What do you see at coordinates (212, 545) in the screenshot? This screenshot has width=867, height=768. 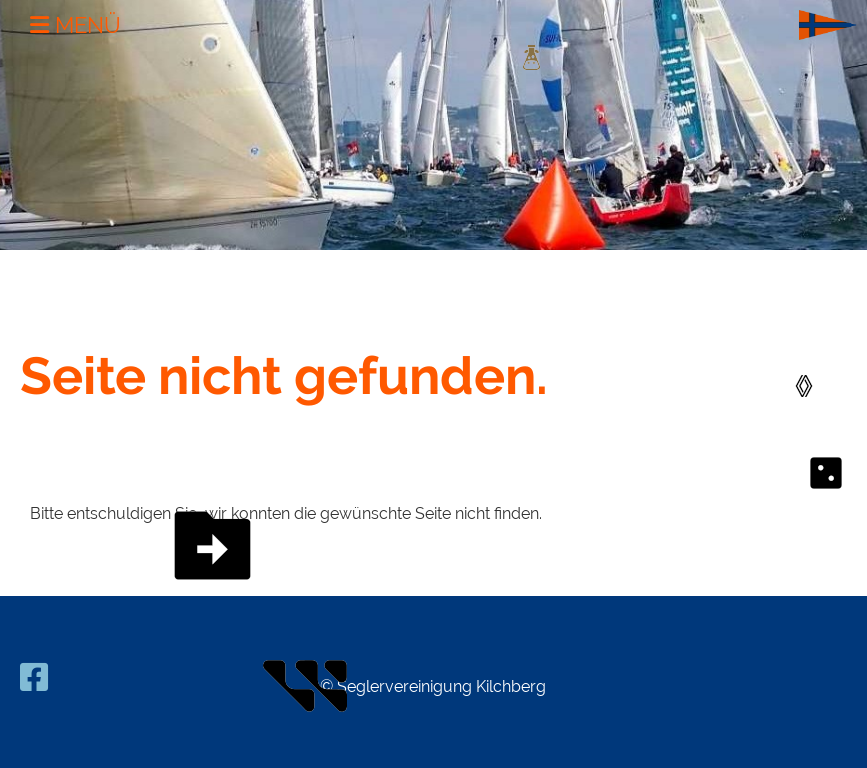 I see `move files to another folder` at bounding box center [212, 545].